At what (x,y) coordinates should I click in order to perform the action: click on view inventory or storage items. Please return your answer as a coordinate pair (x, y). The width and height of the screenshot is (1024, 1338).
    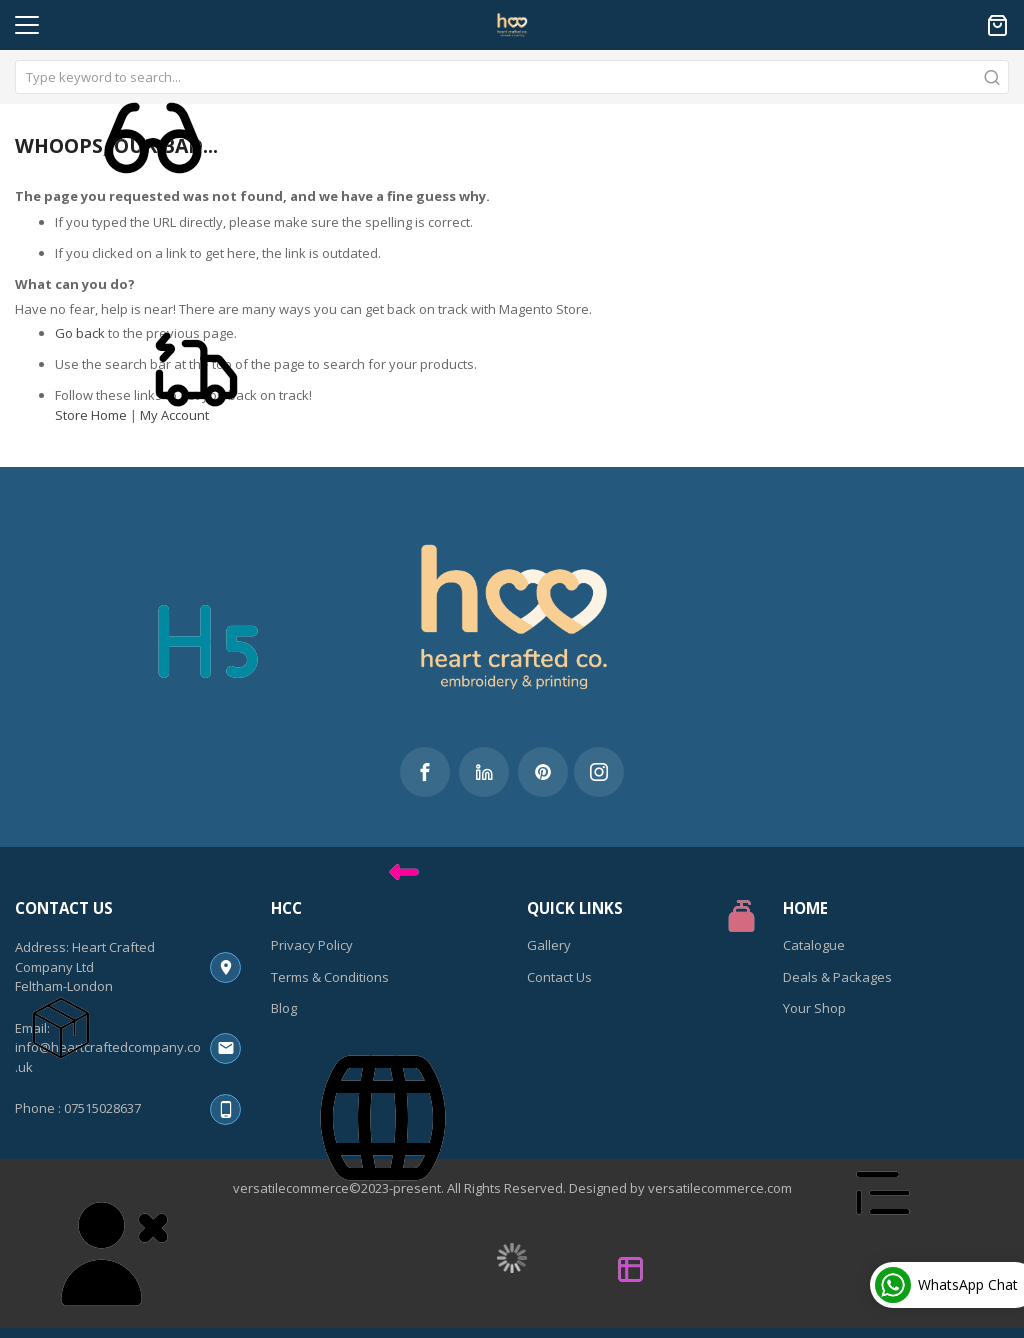
    Looking at the image, I should click on (383, 1118).